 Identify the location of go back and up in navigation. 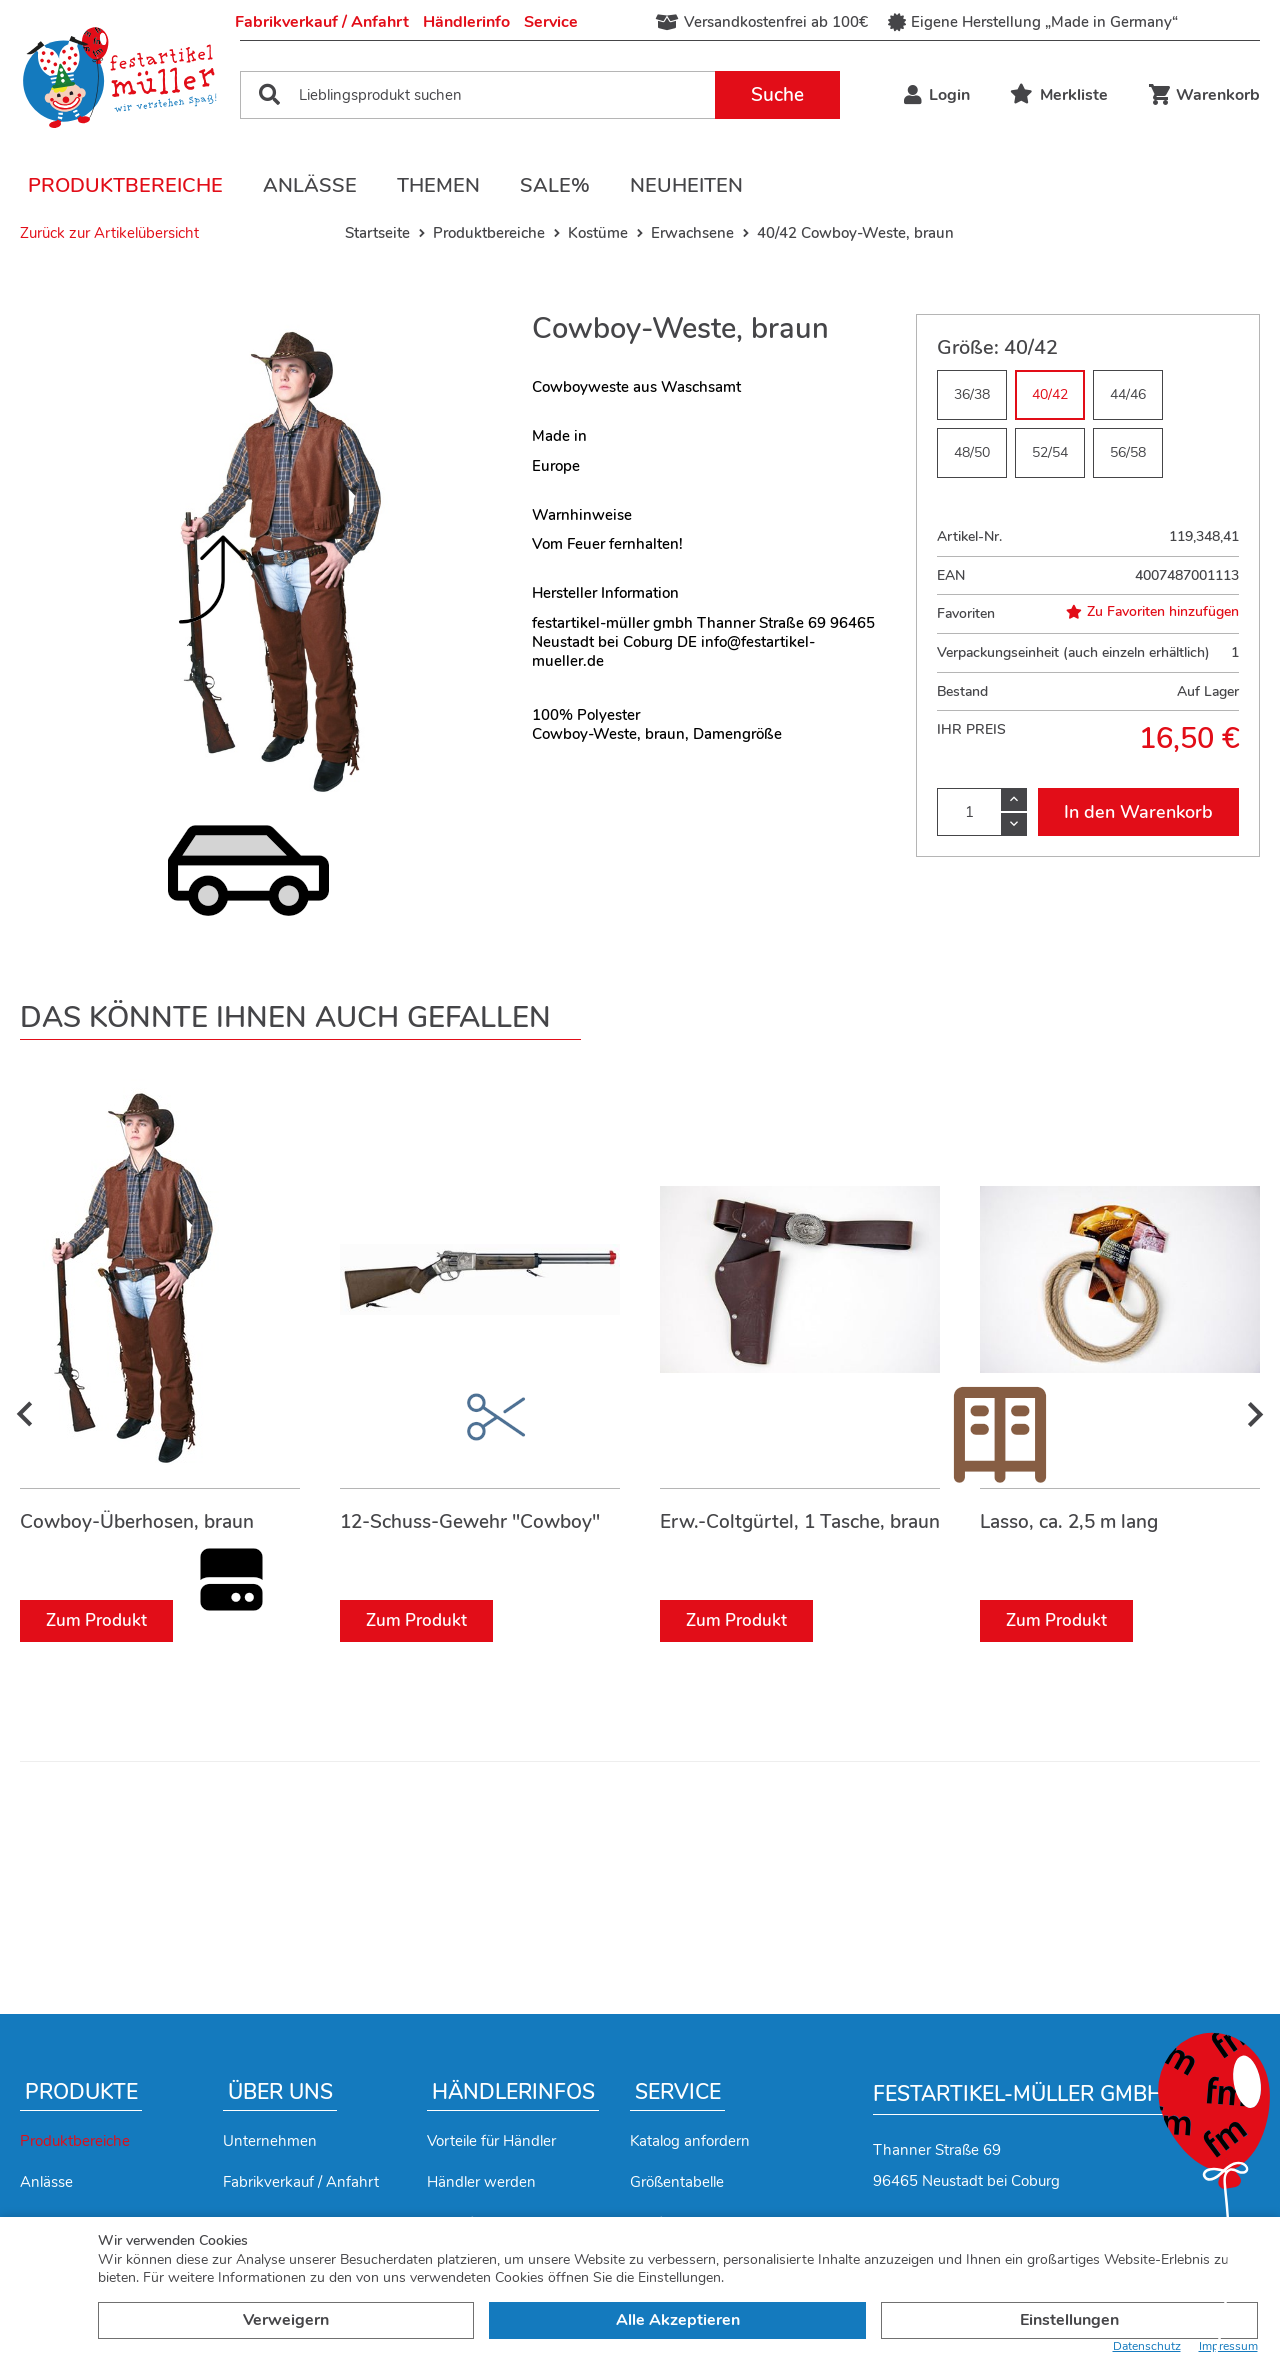
(212, 579).